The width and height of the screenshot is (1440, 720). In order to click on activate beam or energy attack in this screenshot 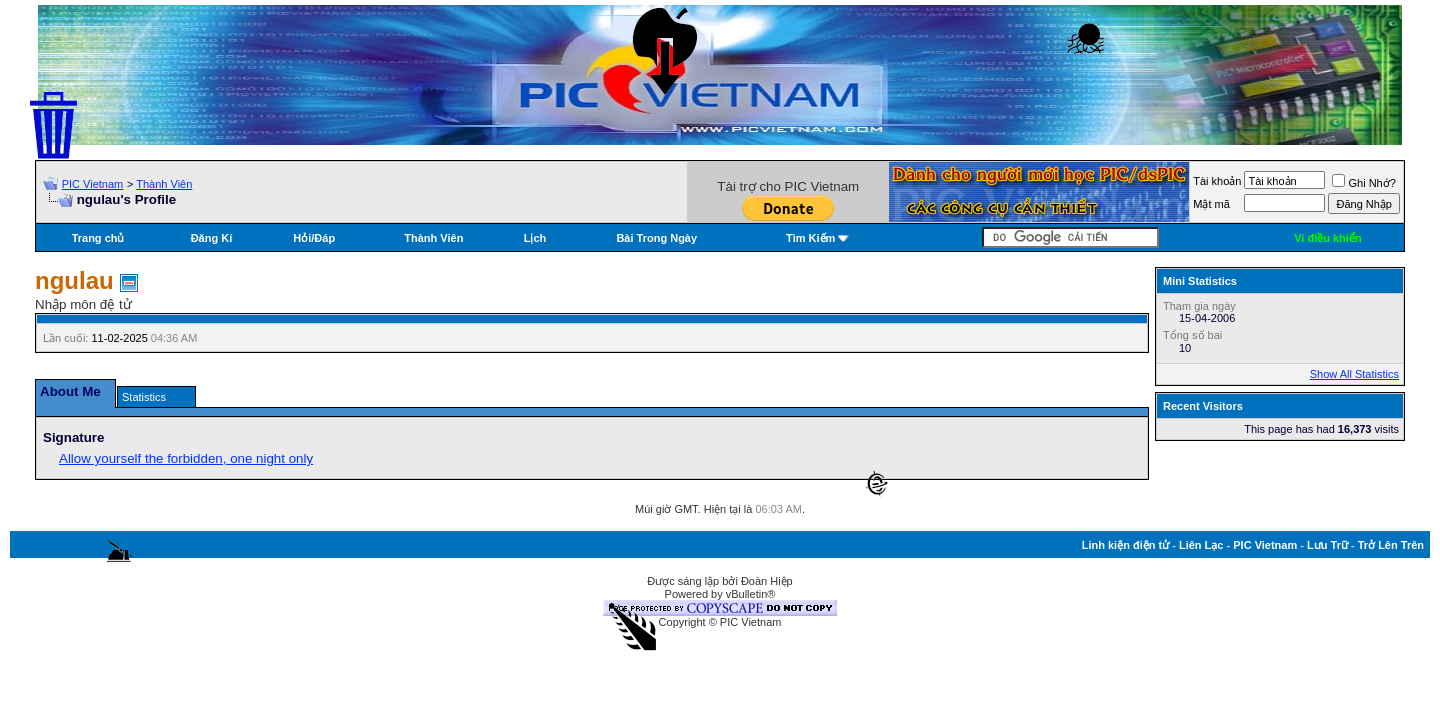, I will do `click(632, 626)`.